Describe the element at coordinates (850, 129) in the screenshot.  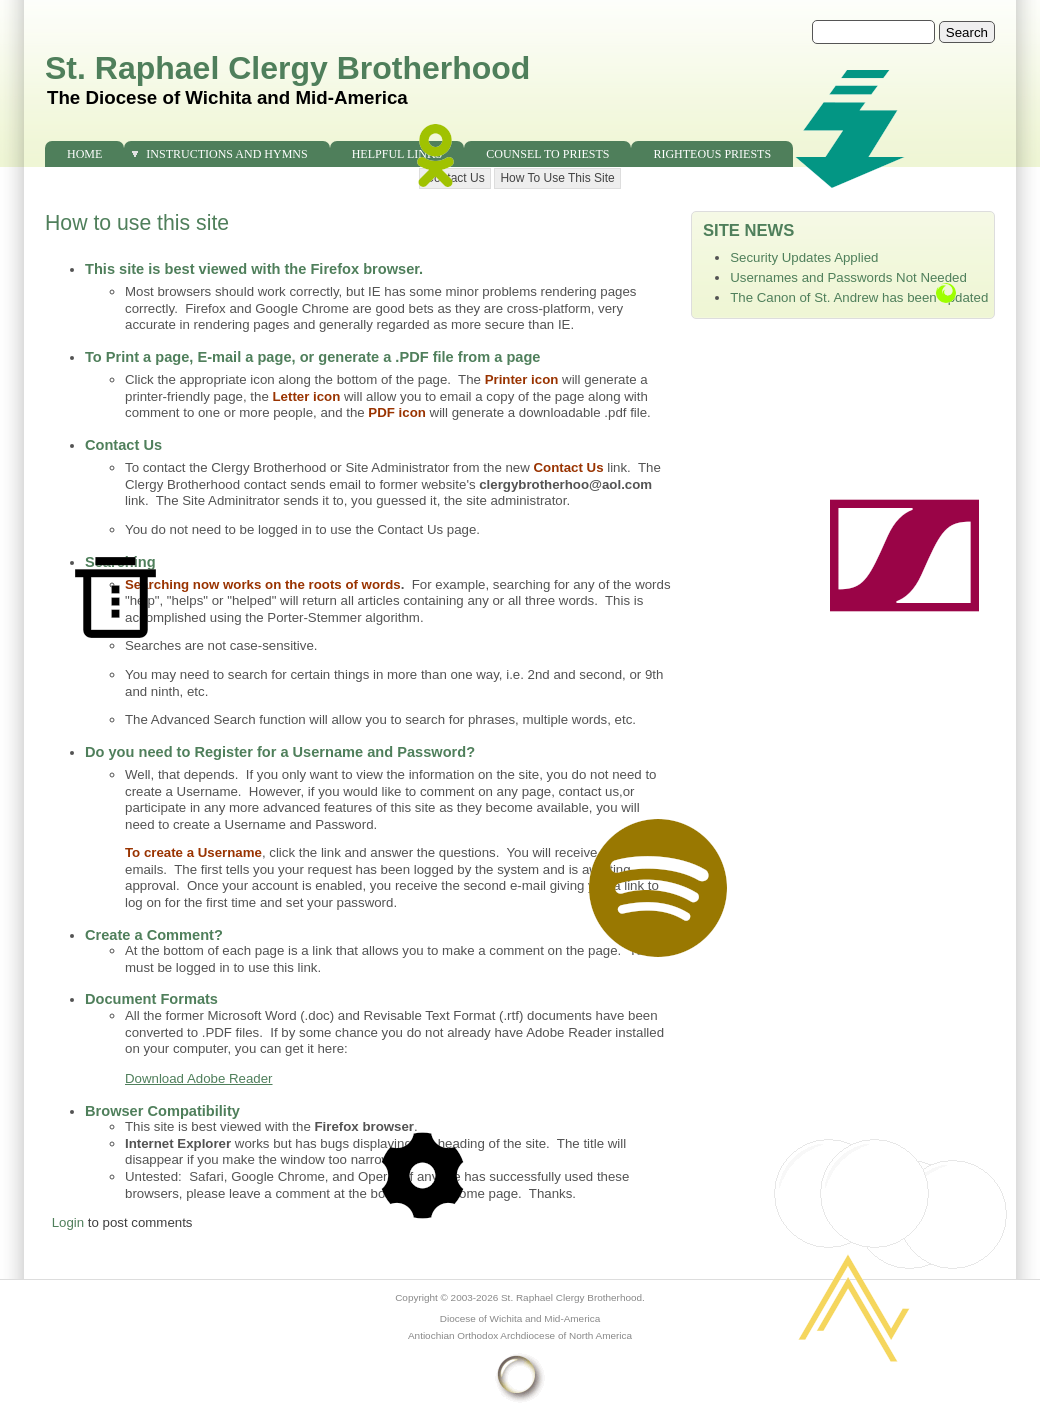
I see `rolldown bundler logo` at that location.